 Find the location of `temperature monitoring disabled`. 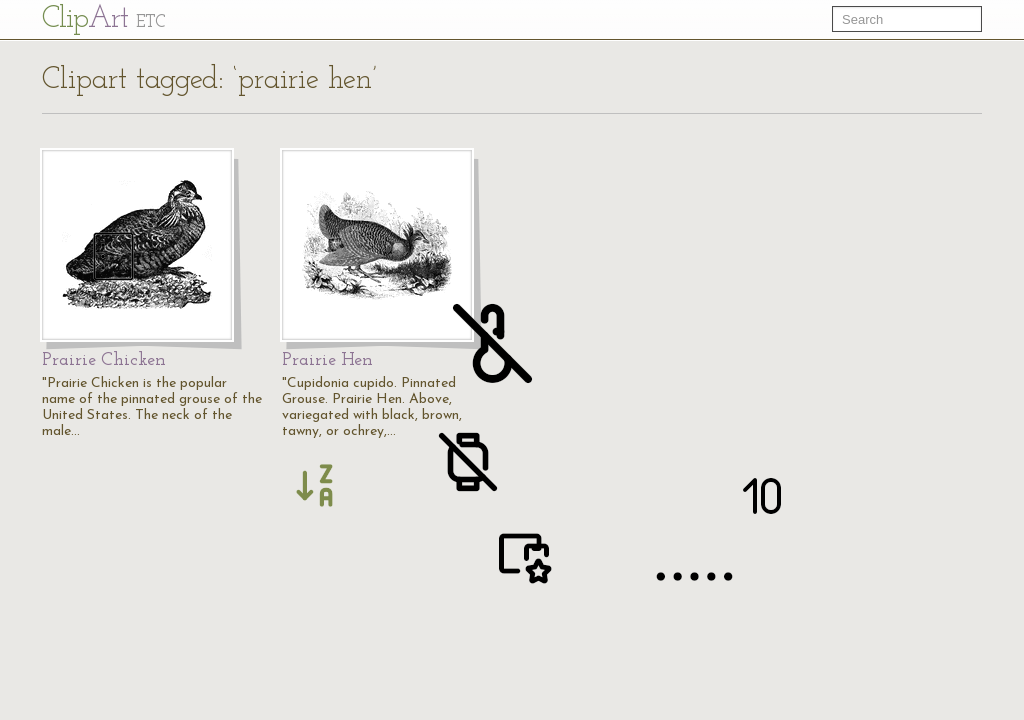

temperature monitoring disabled is located at coordinates (492, 343).